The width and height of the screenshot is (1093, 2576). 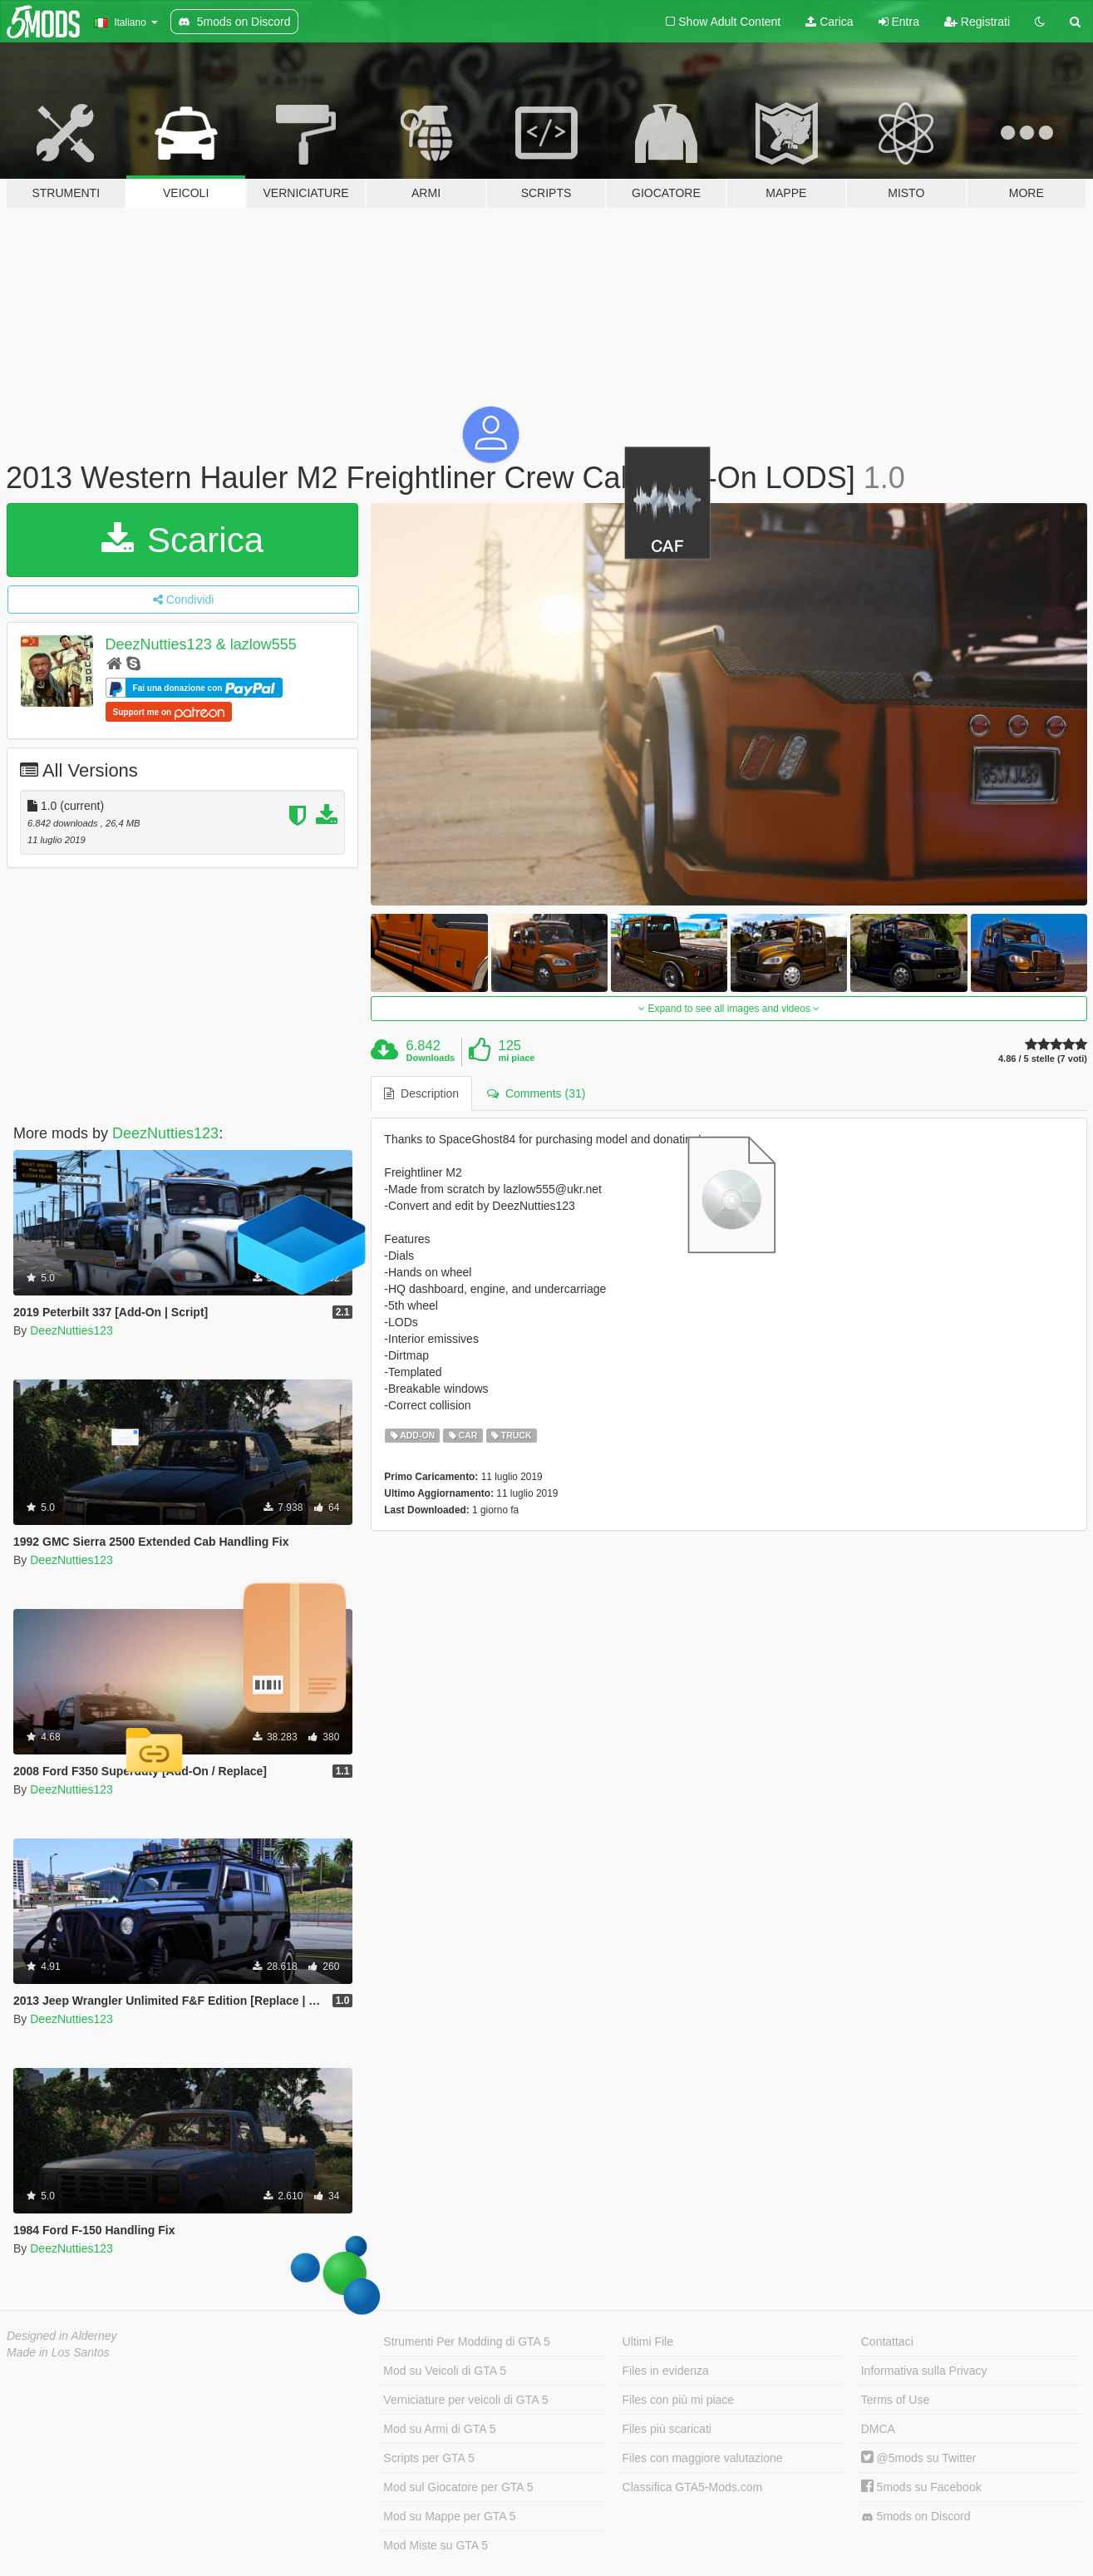 I want to click on open your email inbox, so click(x=125, y=1437).